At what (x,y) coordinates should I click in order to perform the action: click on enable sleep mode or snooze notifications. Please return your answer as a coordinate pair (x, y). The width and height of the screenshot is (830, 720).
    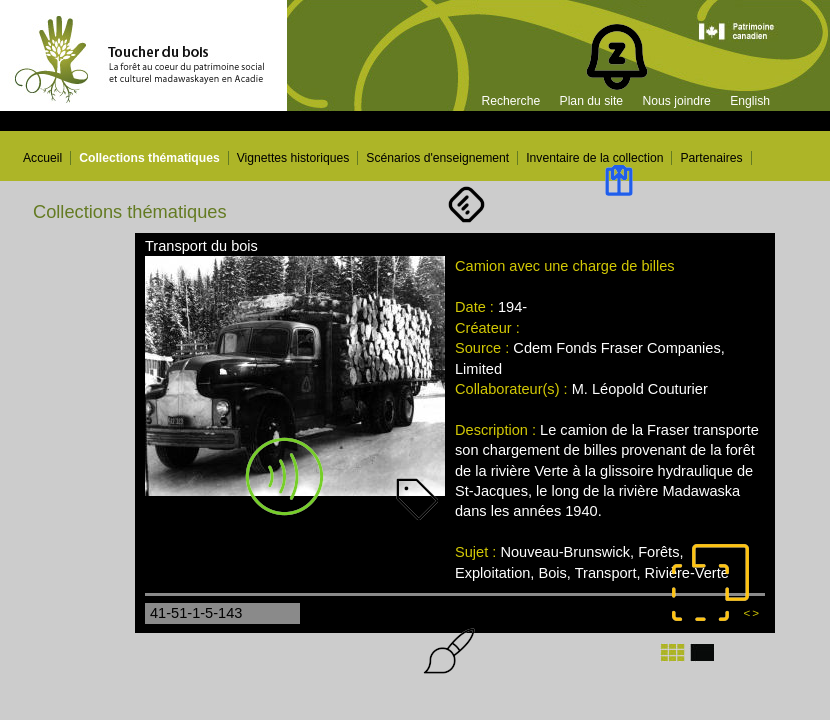
    Looking at the image, I should click on (617, 57).